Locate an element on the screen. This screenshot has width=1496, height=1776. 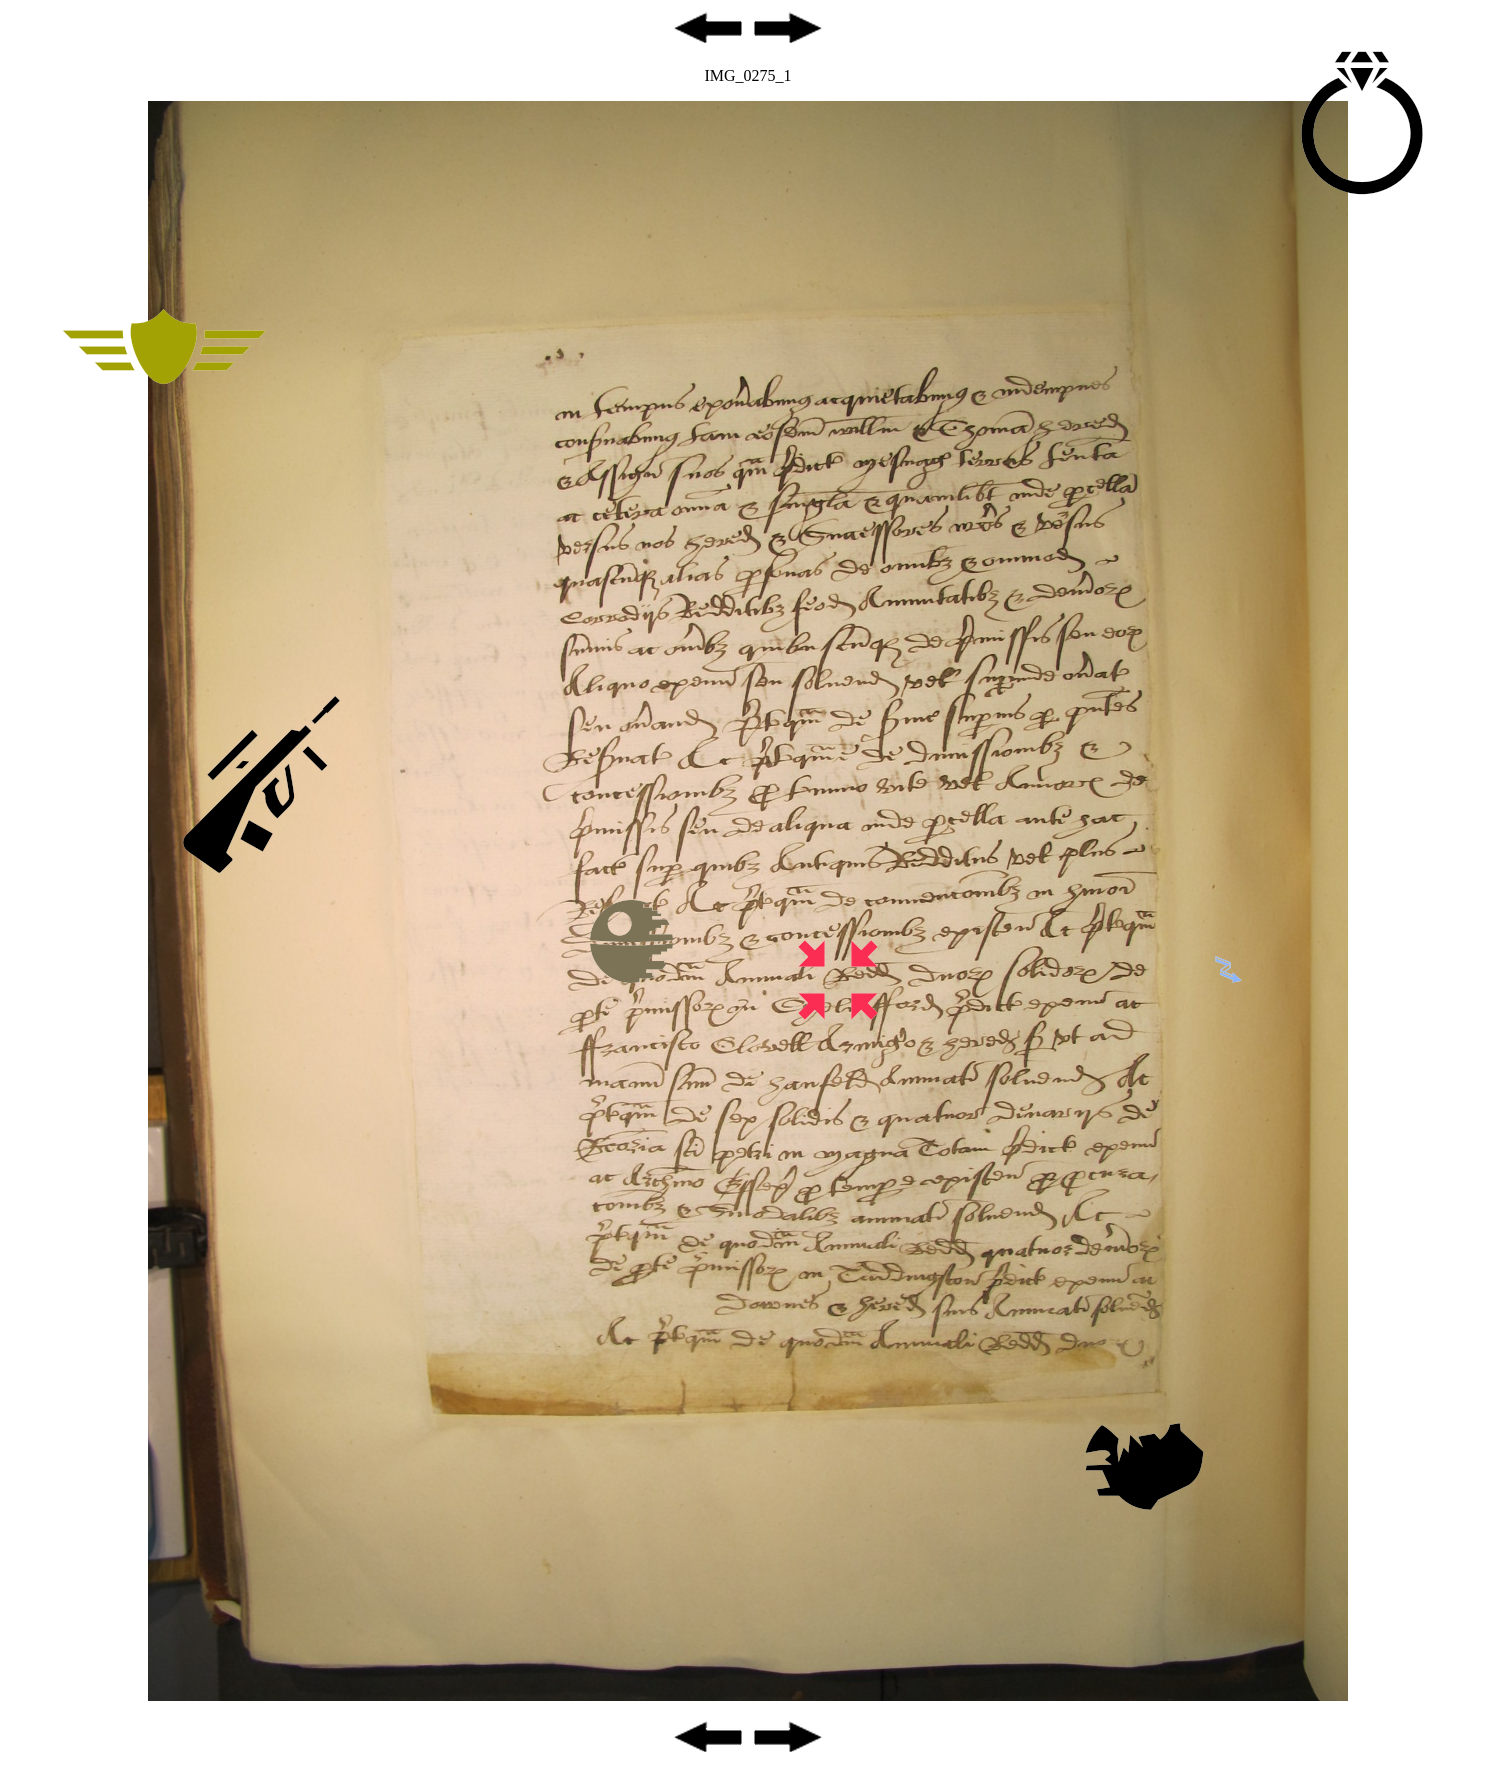
Death Star icon from Star Wars franchise is located at coordinates (631, 941).